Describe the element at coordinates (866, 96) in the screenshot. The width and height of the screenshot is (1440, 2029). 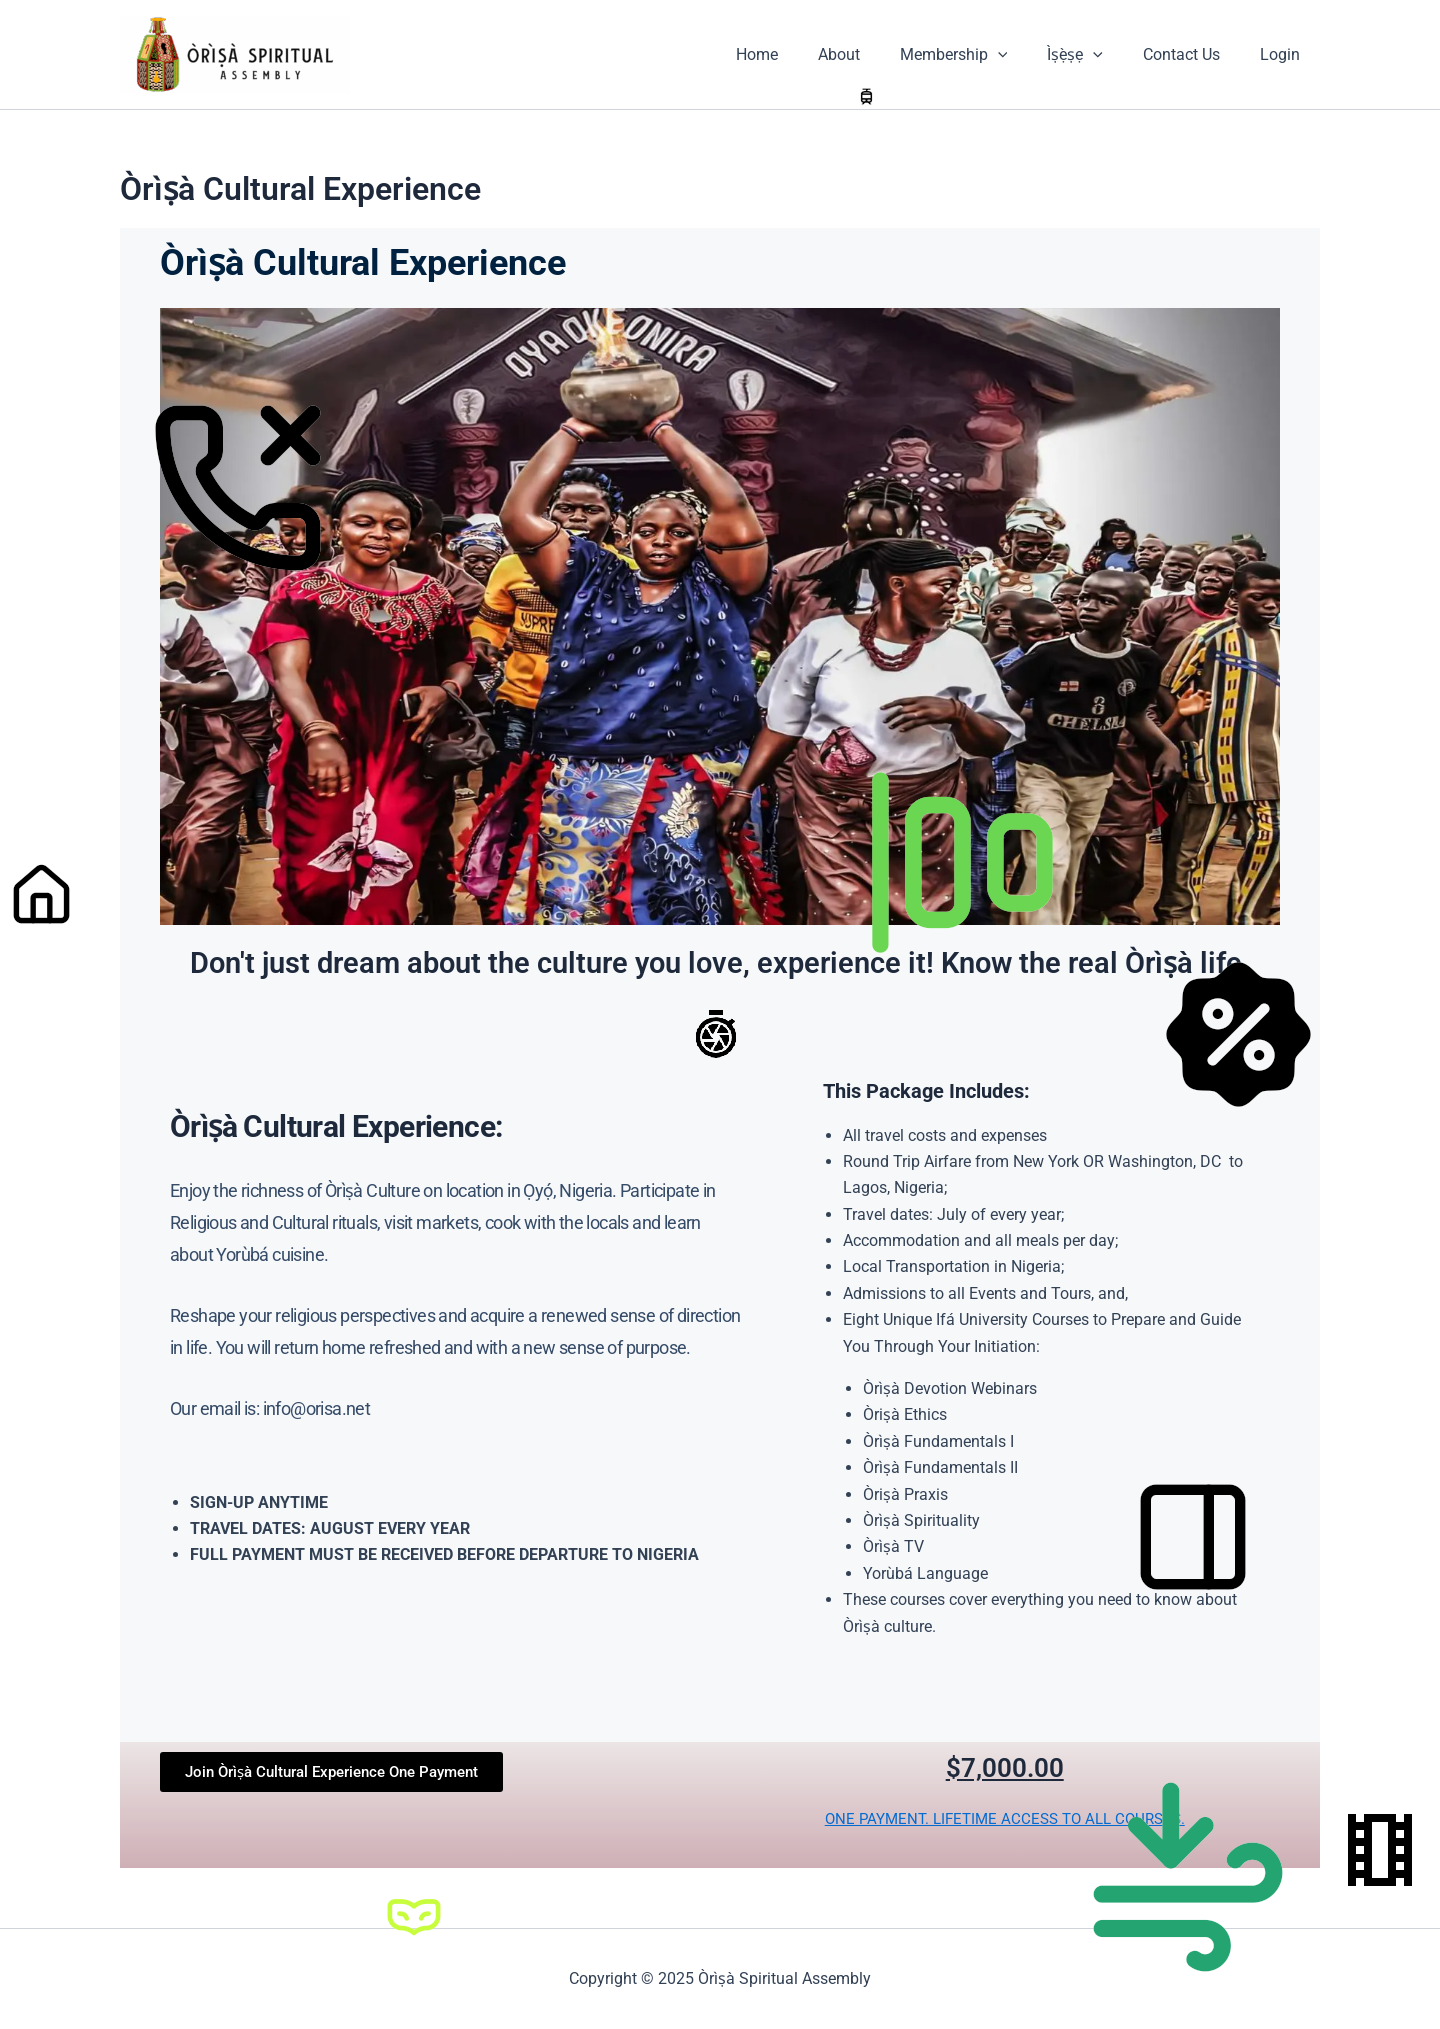
I see `view tram or light rail transit options` at that location.